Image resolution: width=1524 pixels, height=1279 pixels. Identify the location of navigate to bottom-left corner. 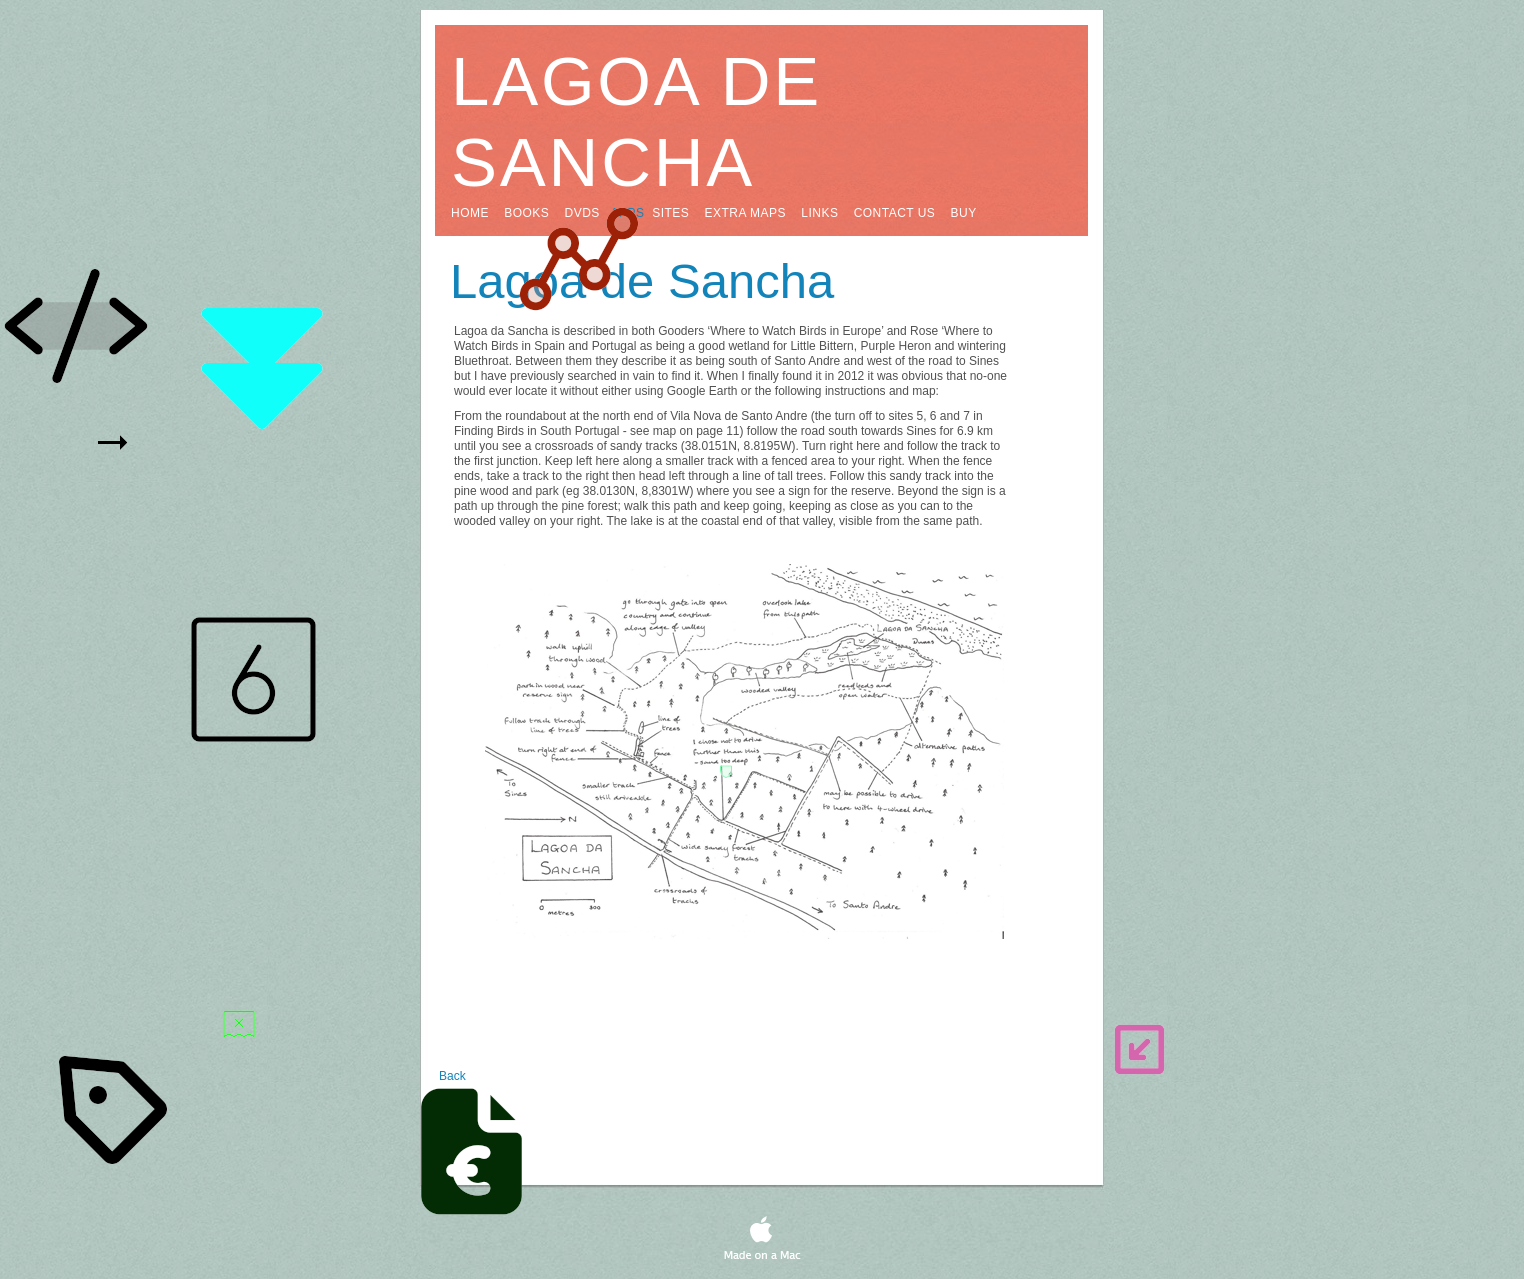
(1139, 1049).